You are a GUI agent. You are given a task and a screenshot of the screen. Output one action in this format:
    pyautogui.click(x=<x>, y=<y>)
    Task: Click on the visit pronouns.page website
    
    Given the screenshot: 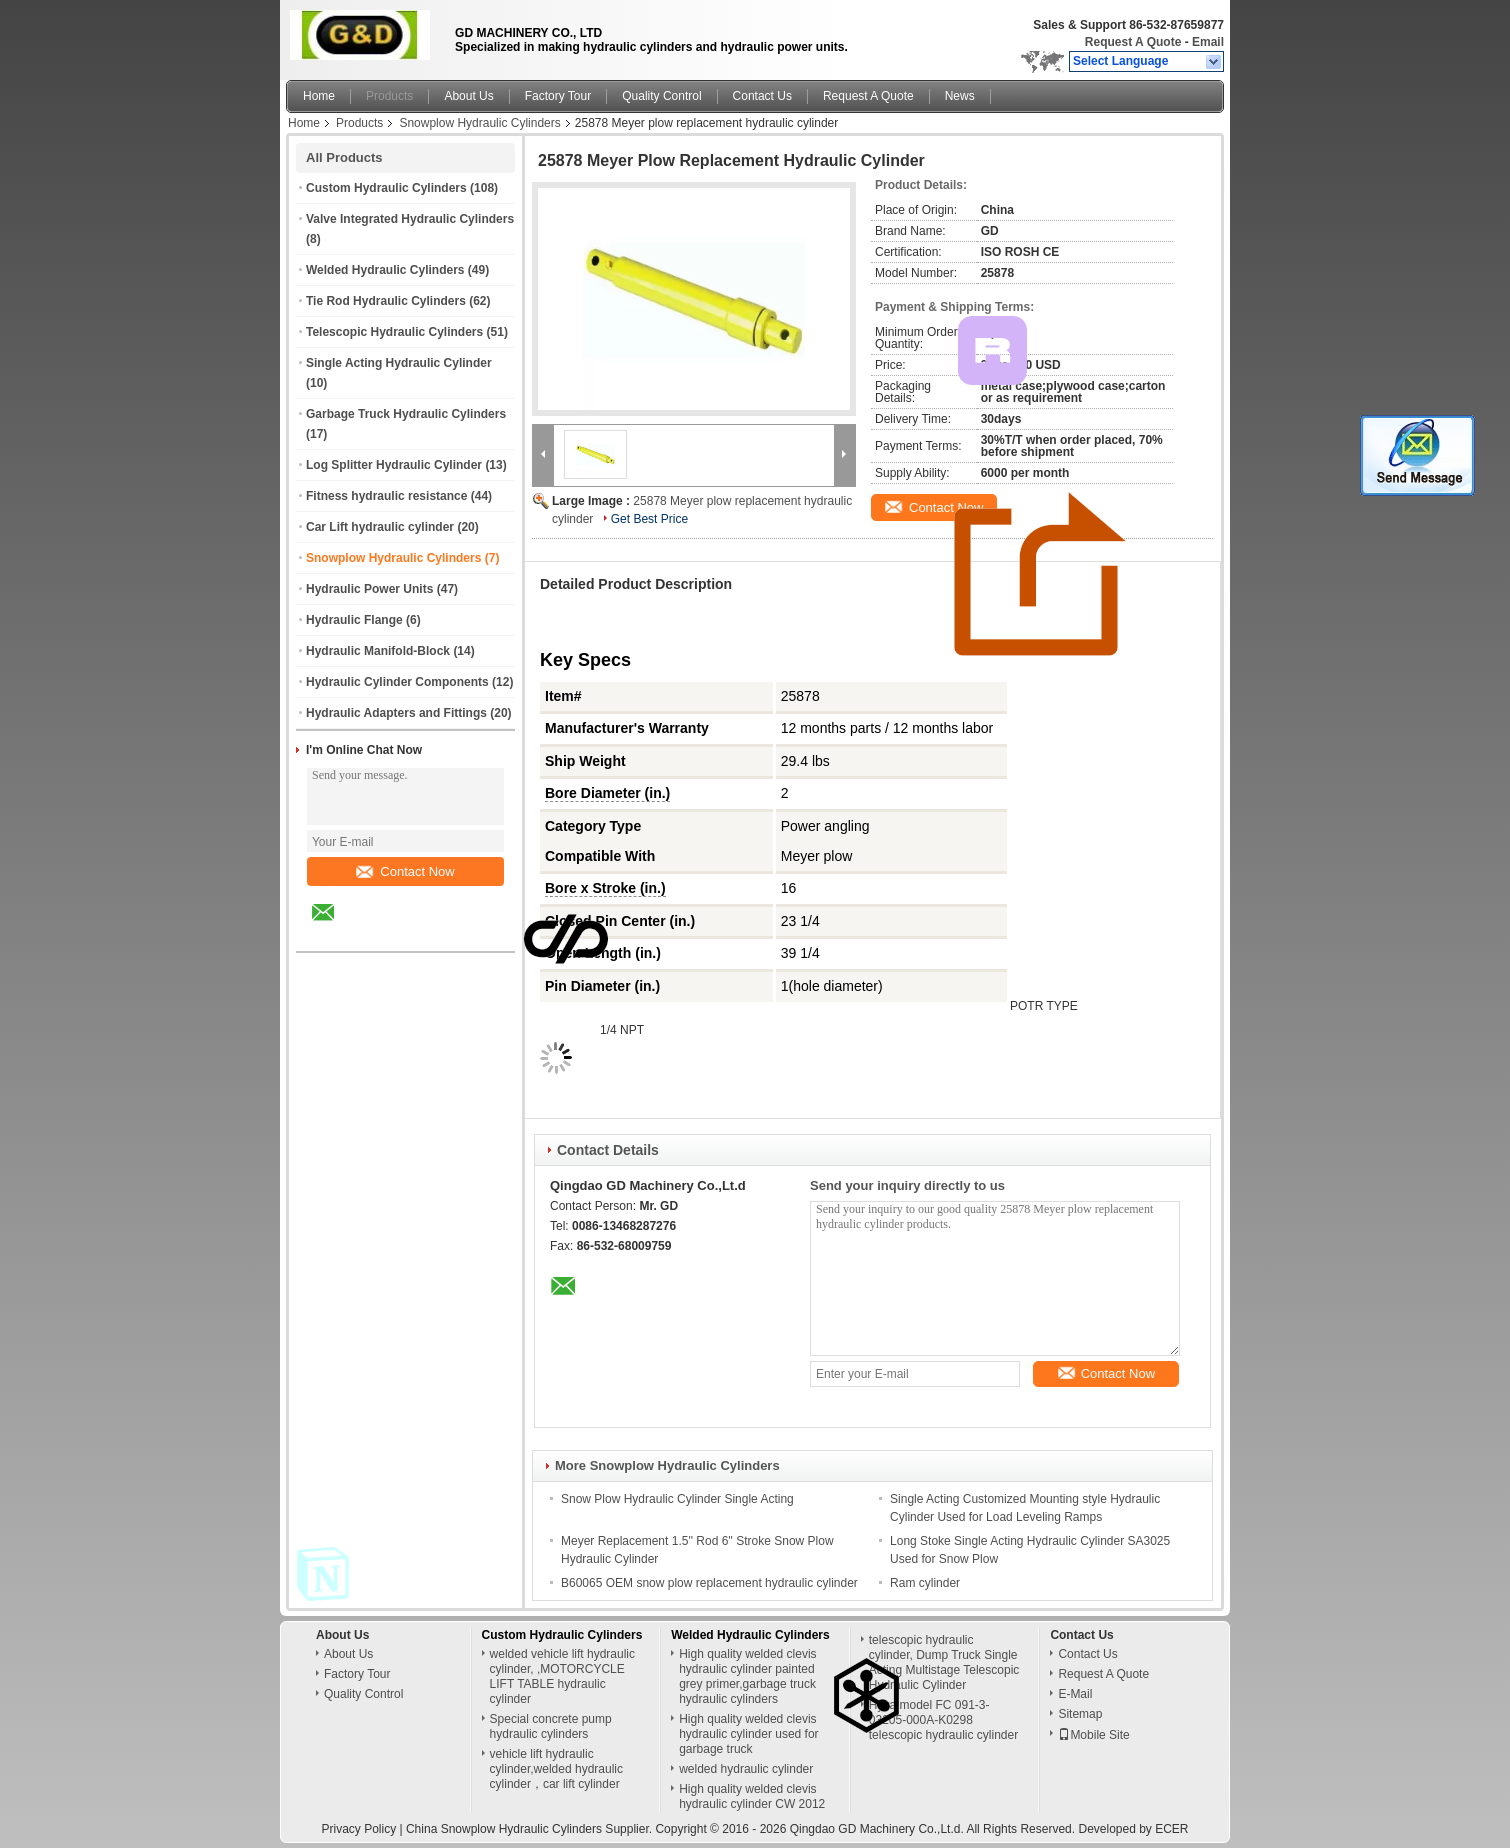 What is the action you would take?
    pyautogui.click(x=566, y=939)
    